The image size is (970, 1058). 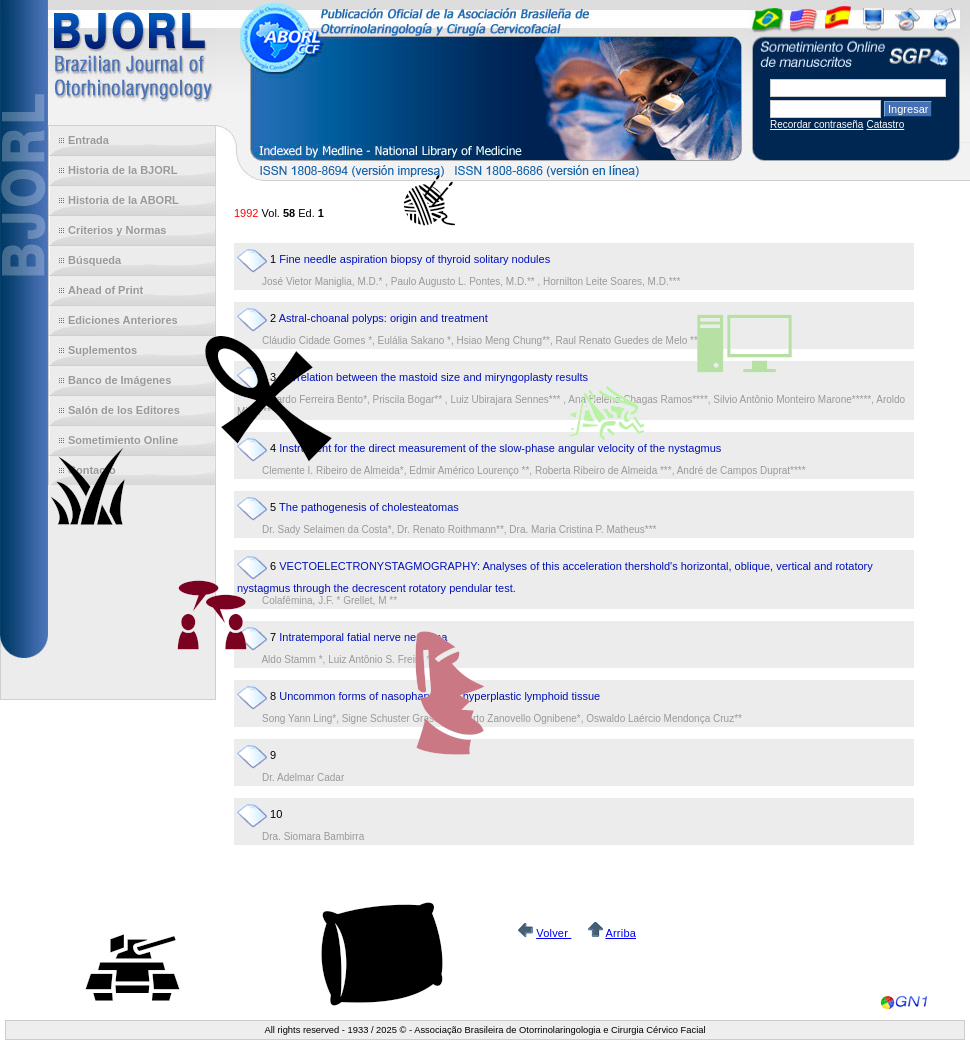 What do you see at coordinates (212, 615) in the screenshot?
I see `open group discussion or chat` at bounding box center [212, 615].